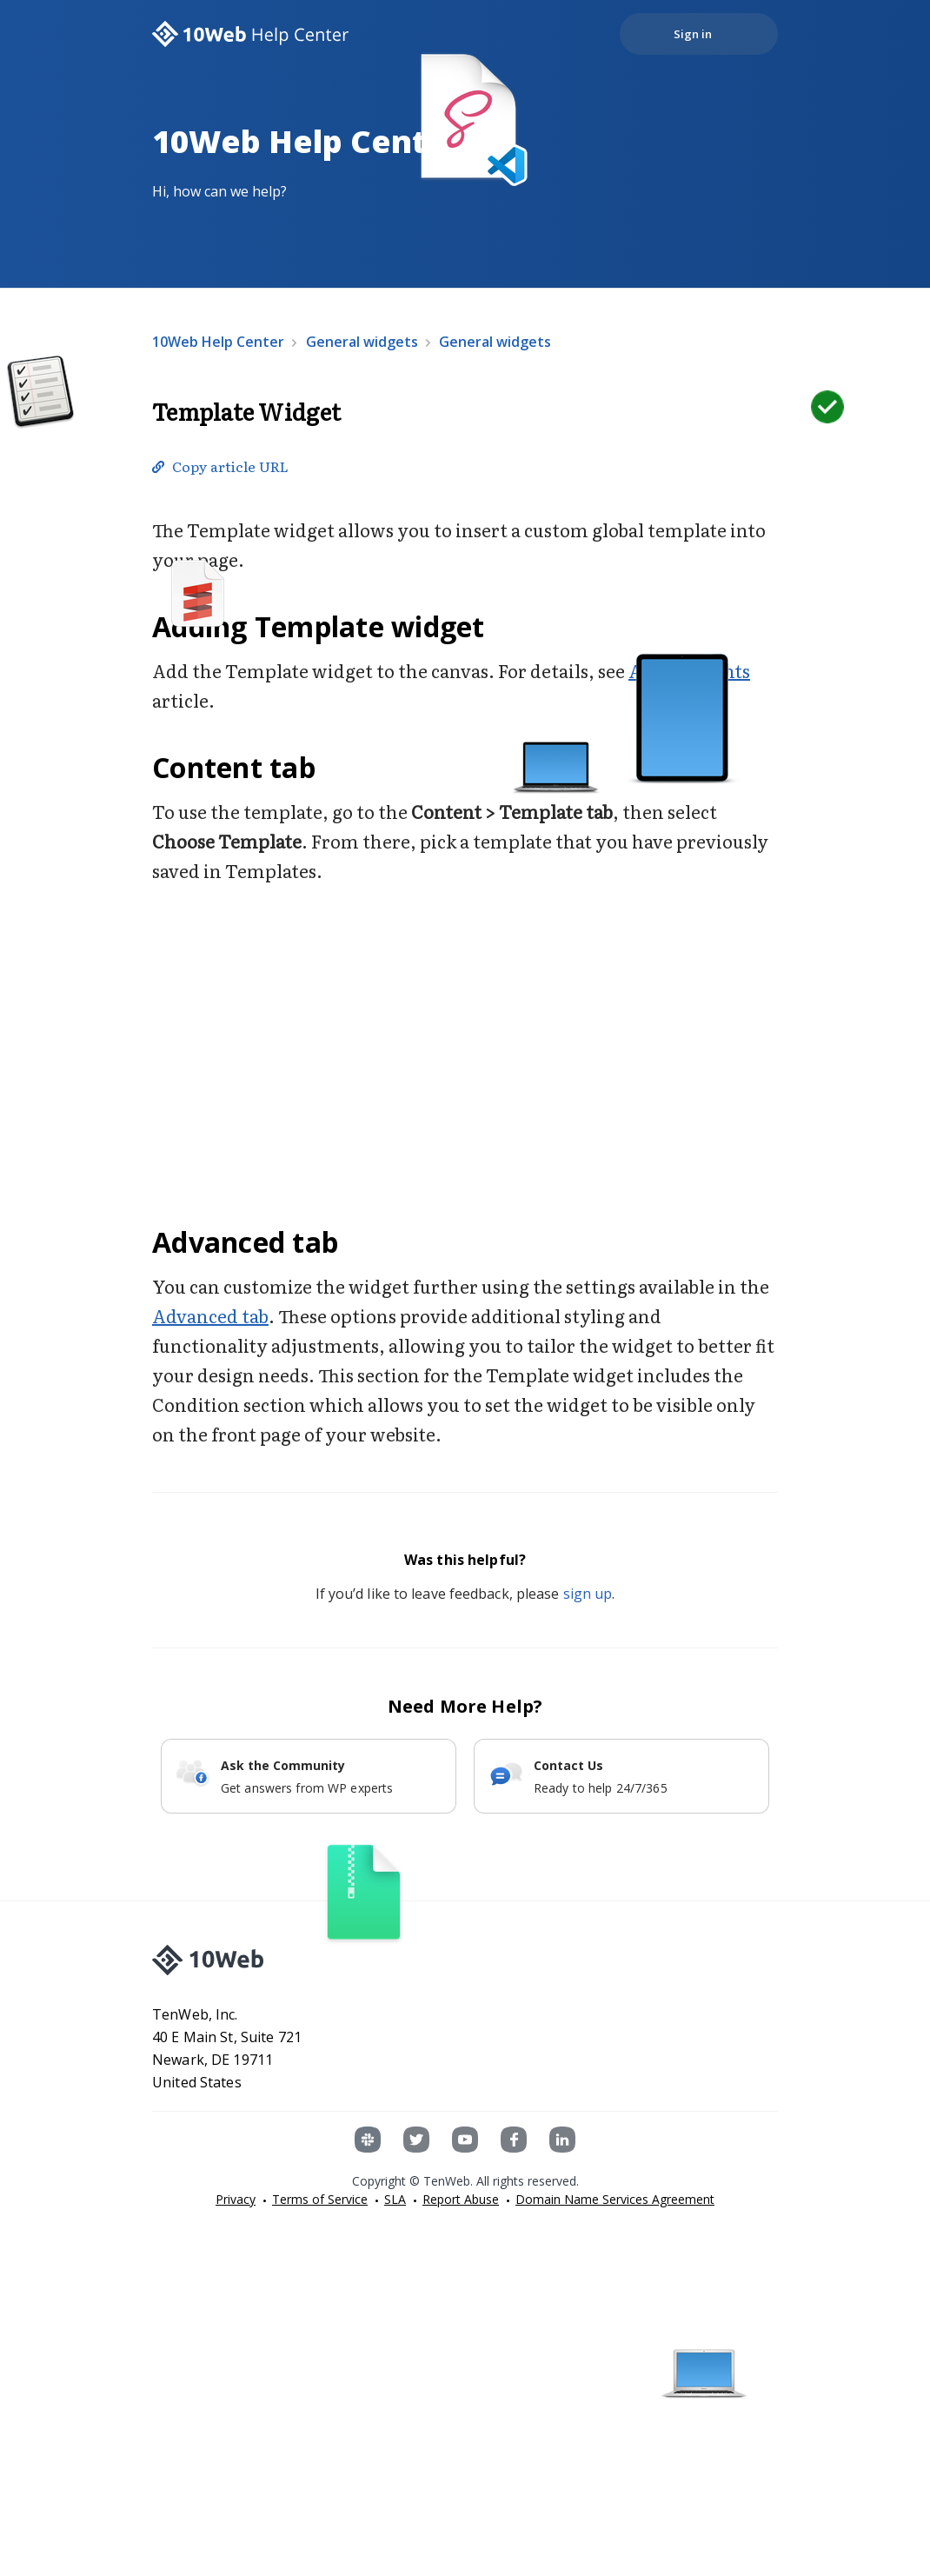  I want to click on open reminders preferences, so click(41, 391).